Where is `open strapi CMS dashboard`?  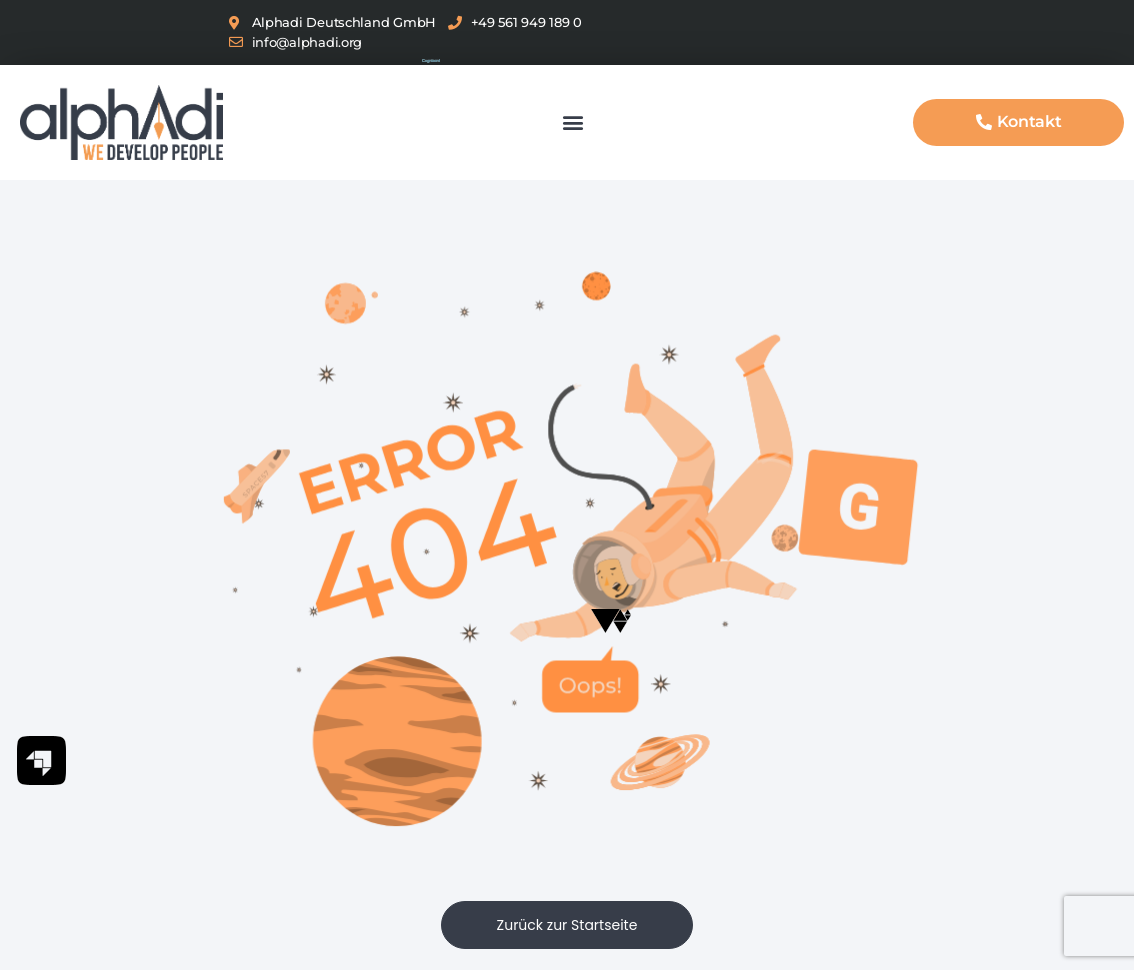
open strapi CMS dashboard is located at coordinates (41, 760).